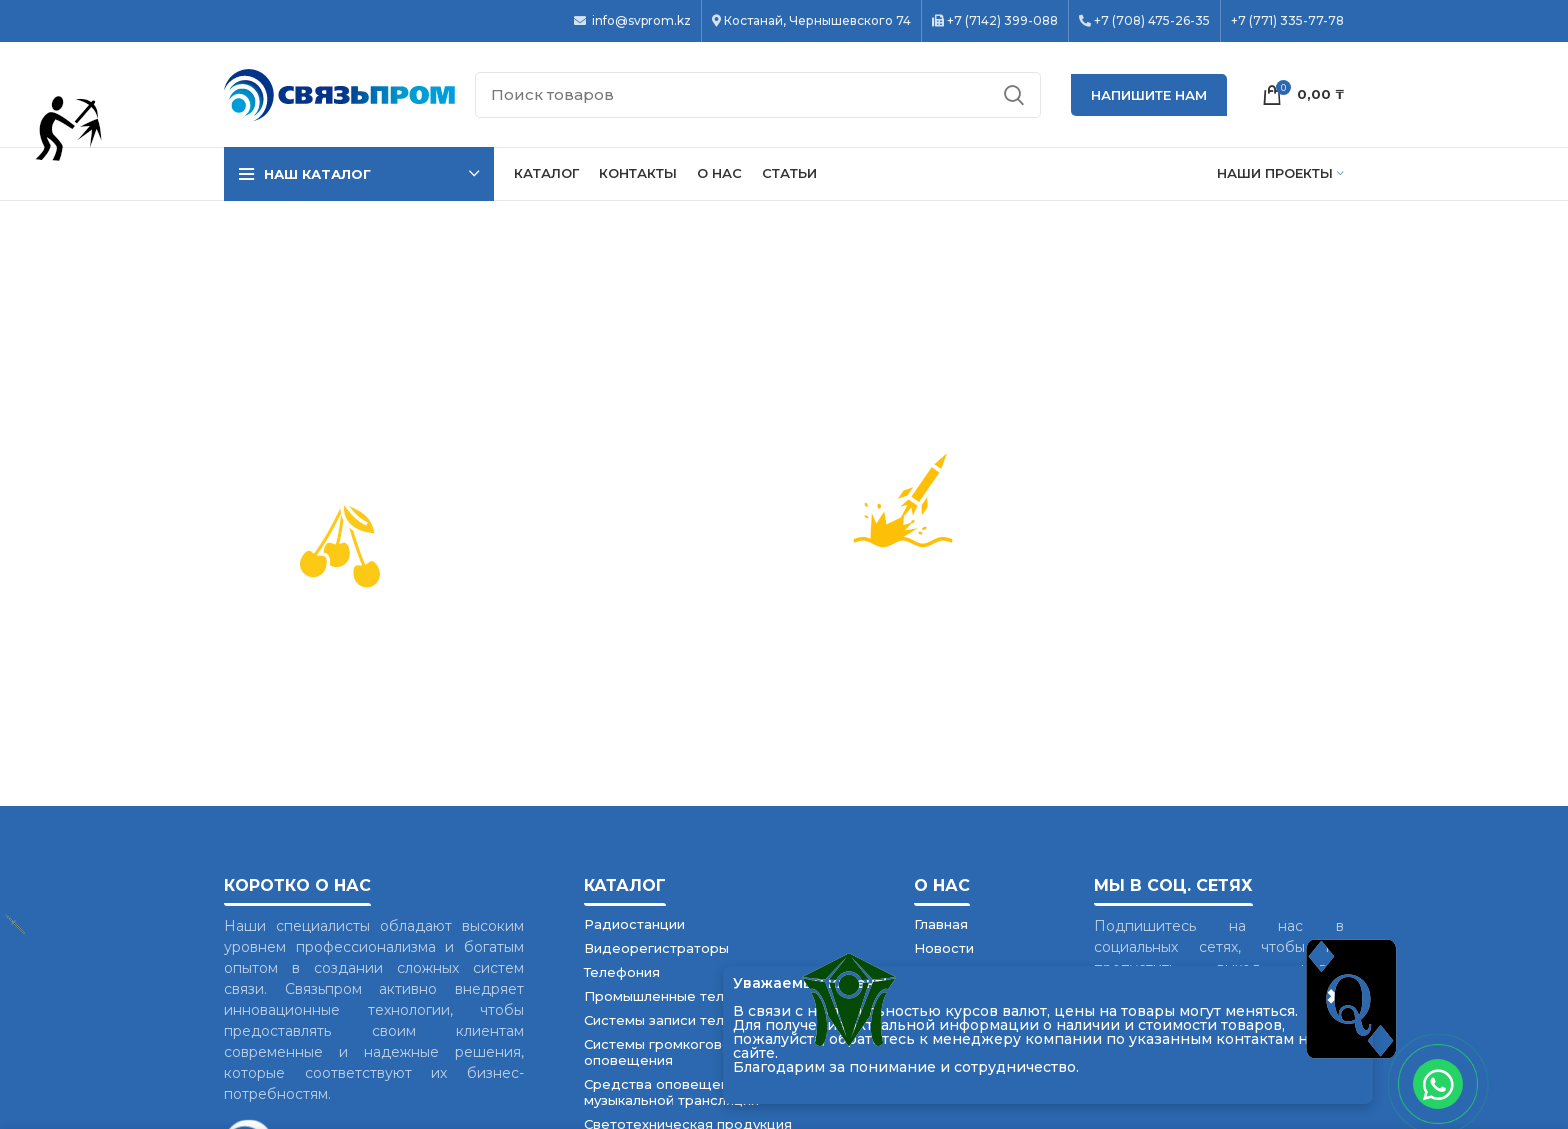  What do you see at coordinates (15, 924) in the screenshot?
I see `equip a two-handed sword weapon` at bounding box center [15, 924].